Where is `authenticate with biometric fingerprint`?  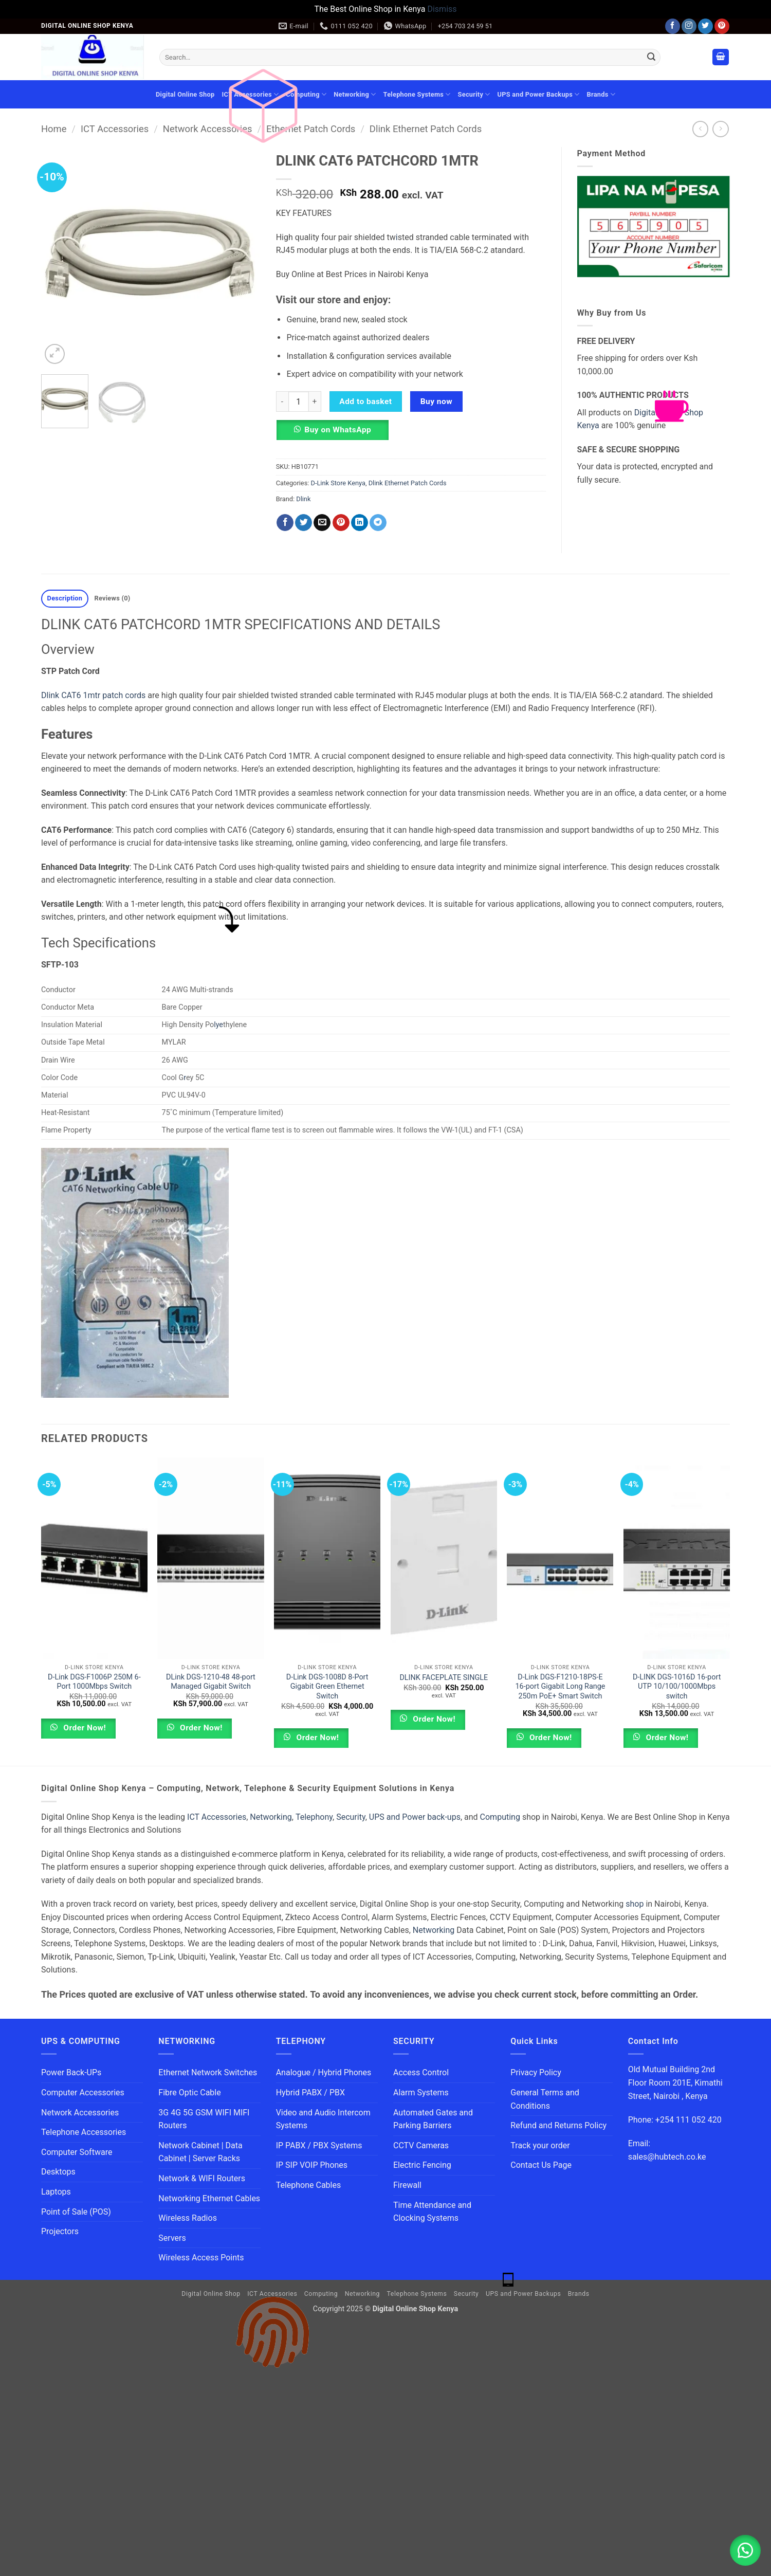
authenticate with biometric fingerprint is located at coordinates (273, 2332).